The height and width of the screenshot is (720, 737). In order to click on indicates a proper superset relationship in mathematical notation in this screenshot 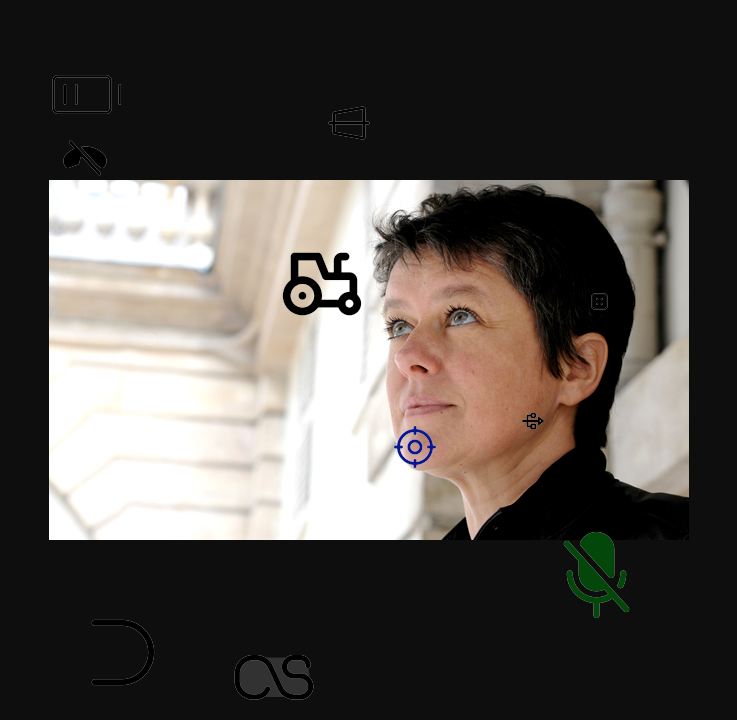, I will do `click(118, 652)`.